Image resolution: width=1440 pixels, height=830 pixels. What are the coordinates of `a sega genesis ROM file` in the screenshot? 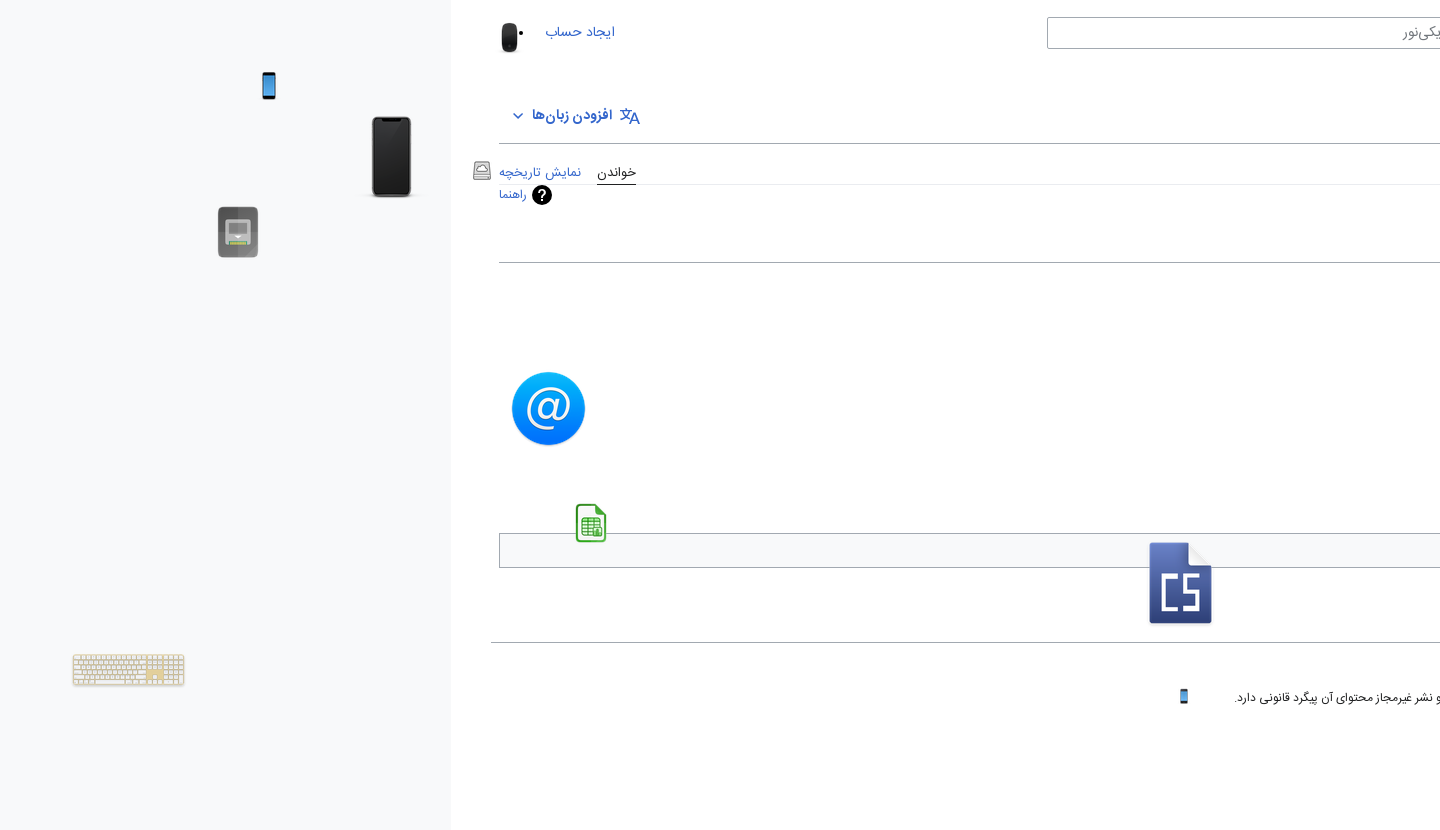 It's located at (238, 232).